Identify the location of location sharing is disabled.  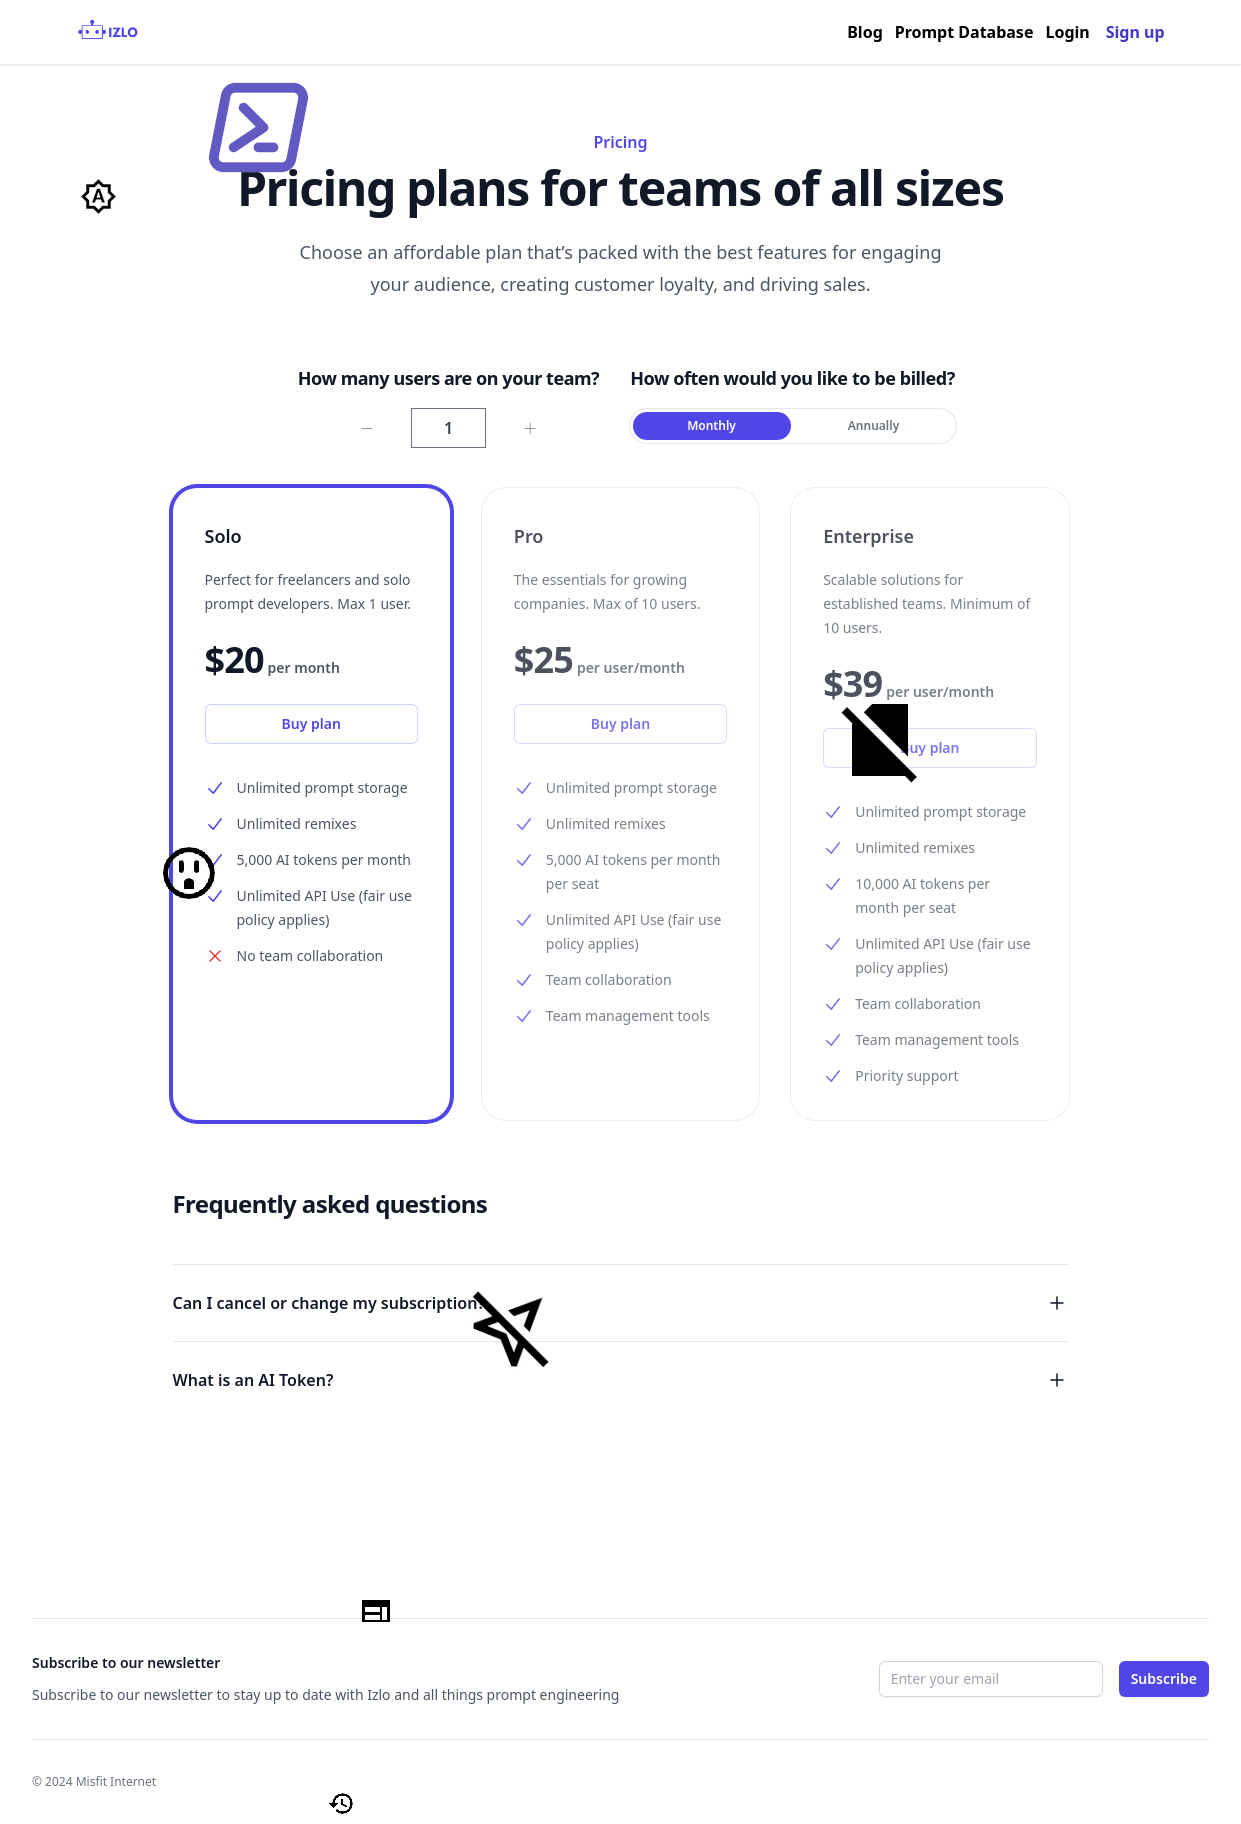
(508, 1332).